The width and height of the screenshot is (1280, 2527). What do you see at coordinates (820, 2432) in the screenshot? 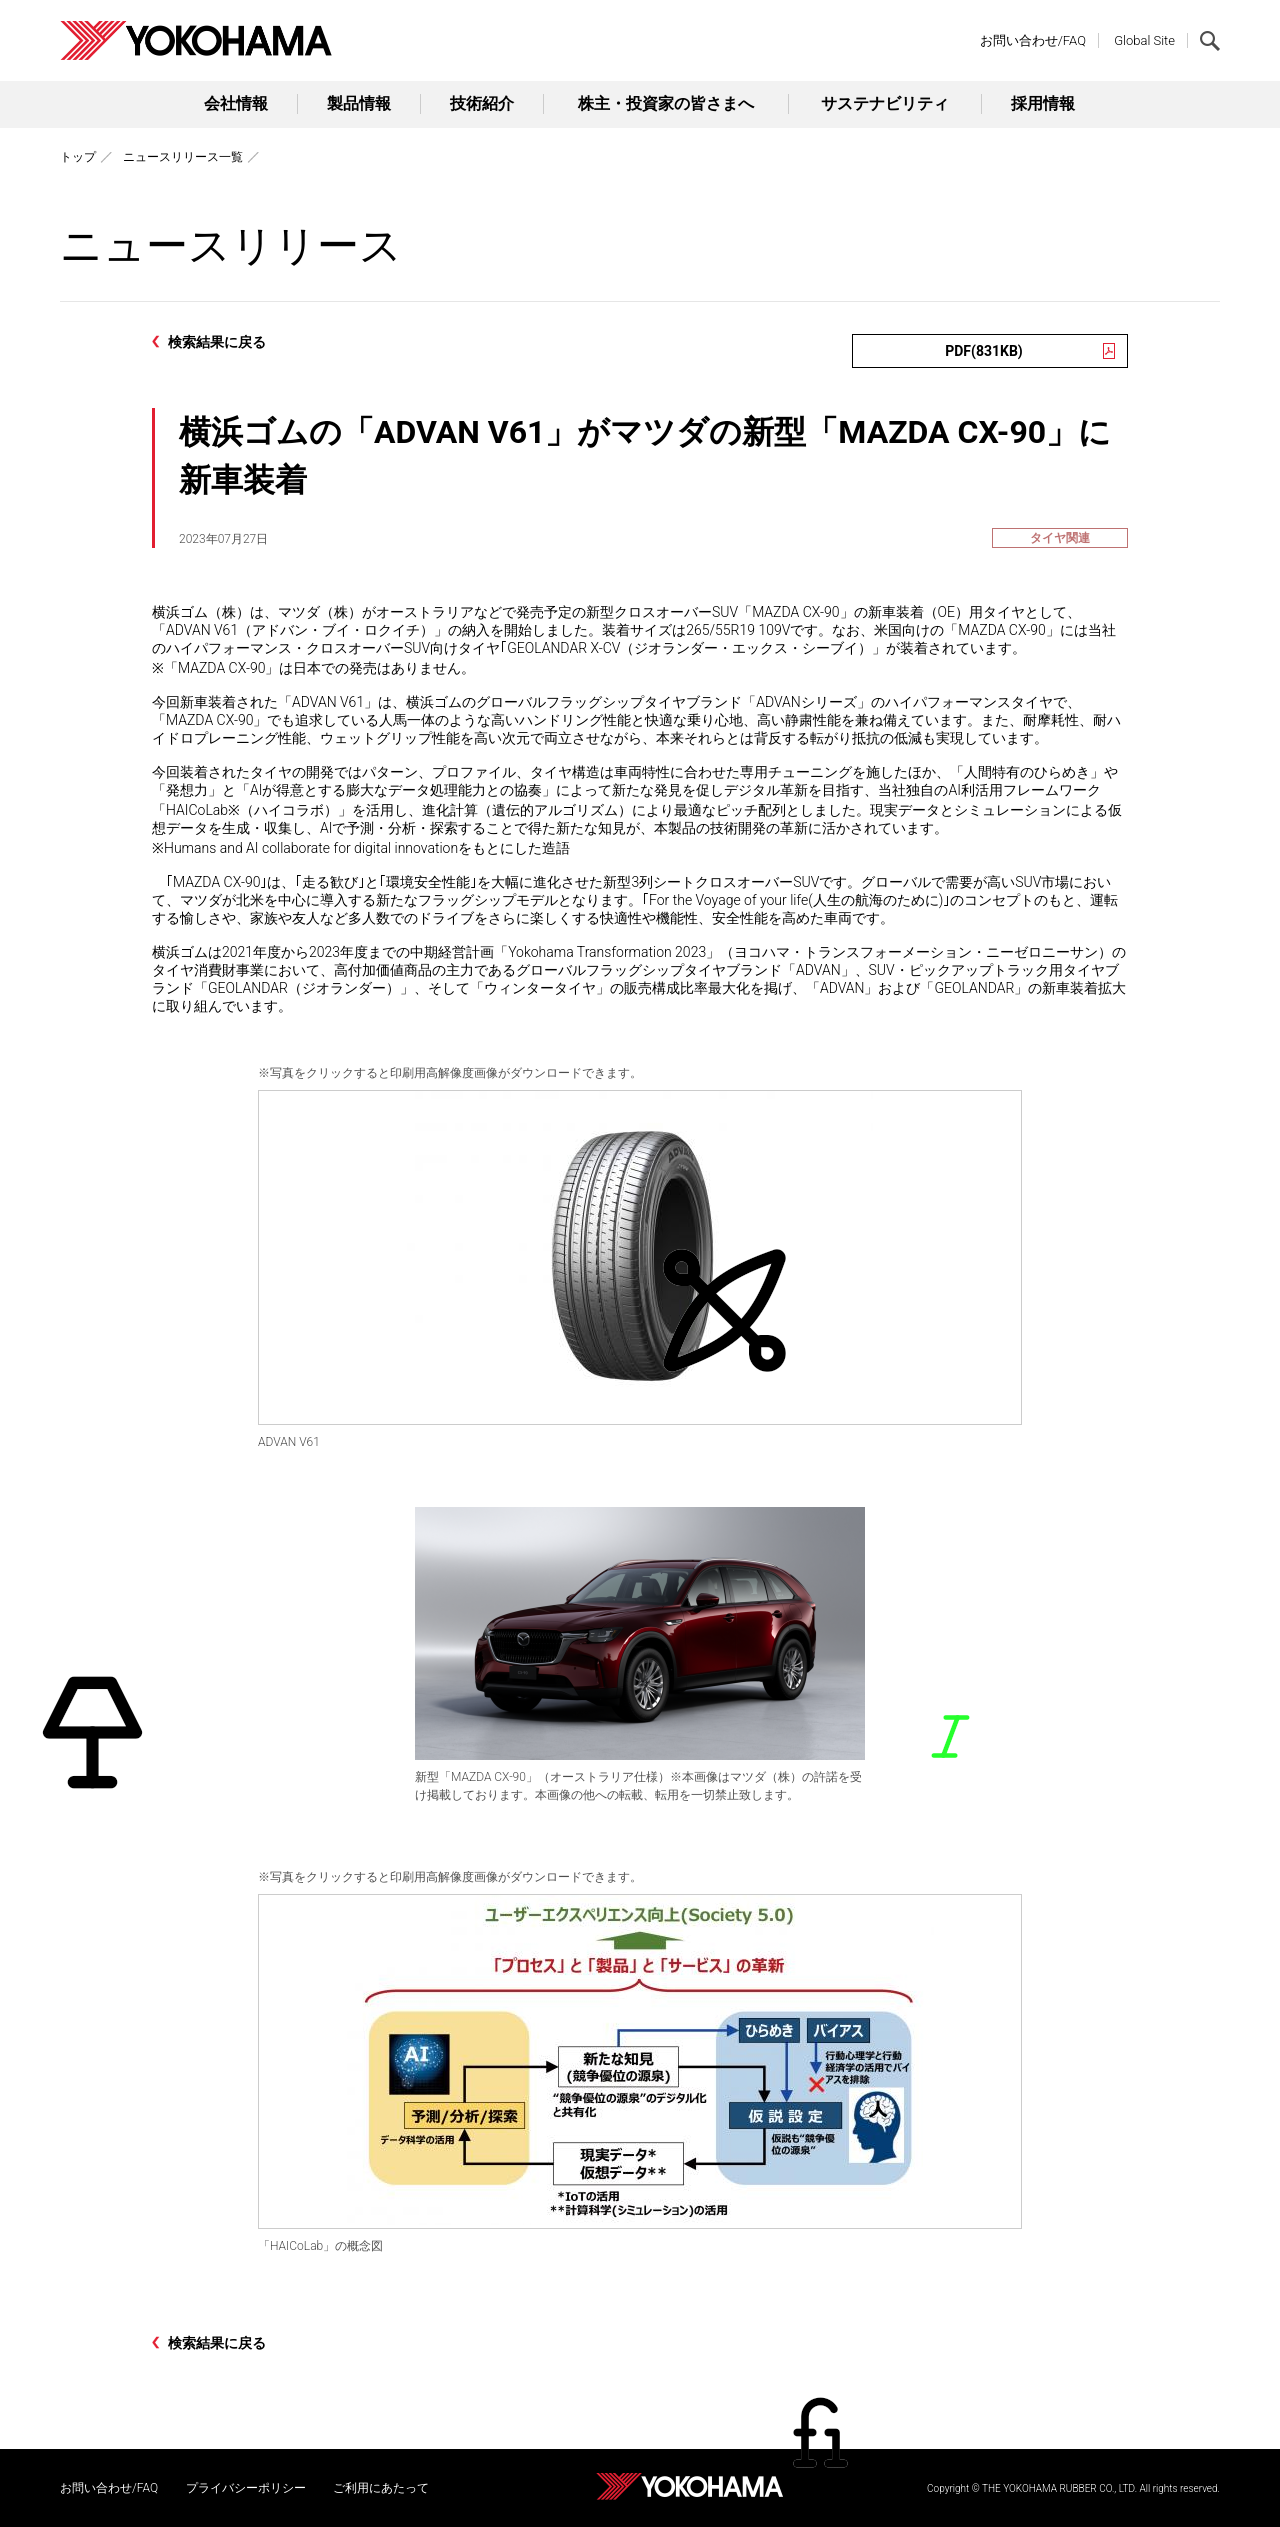
I see `apply ligature formatting to selected text` at bounding box center [820, 2432].